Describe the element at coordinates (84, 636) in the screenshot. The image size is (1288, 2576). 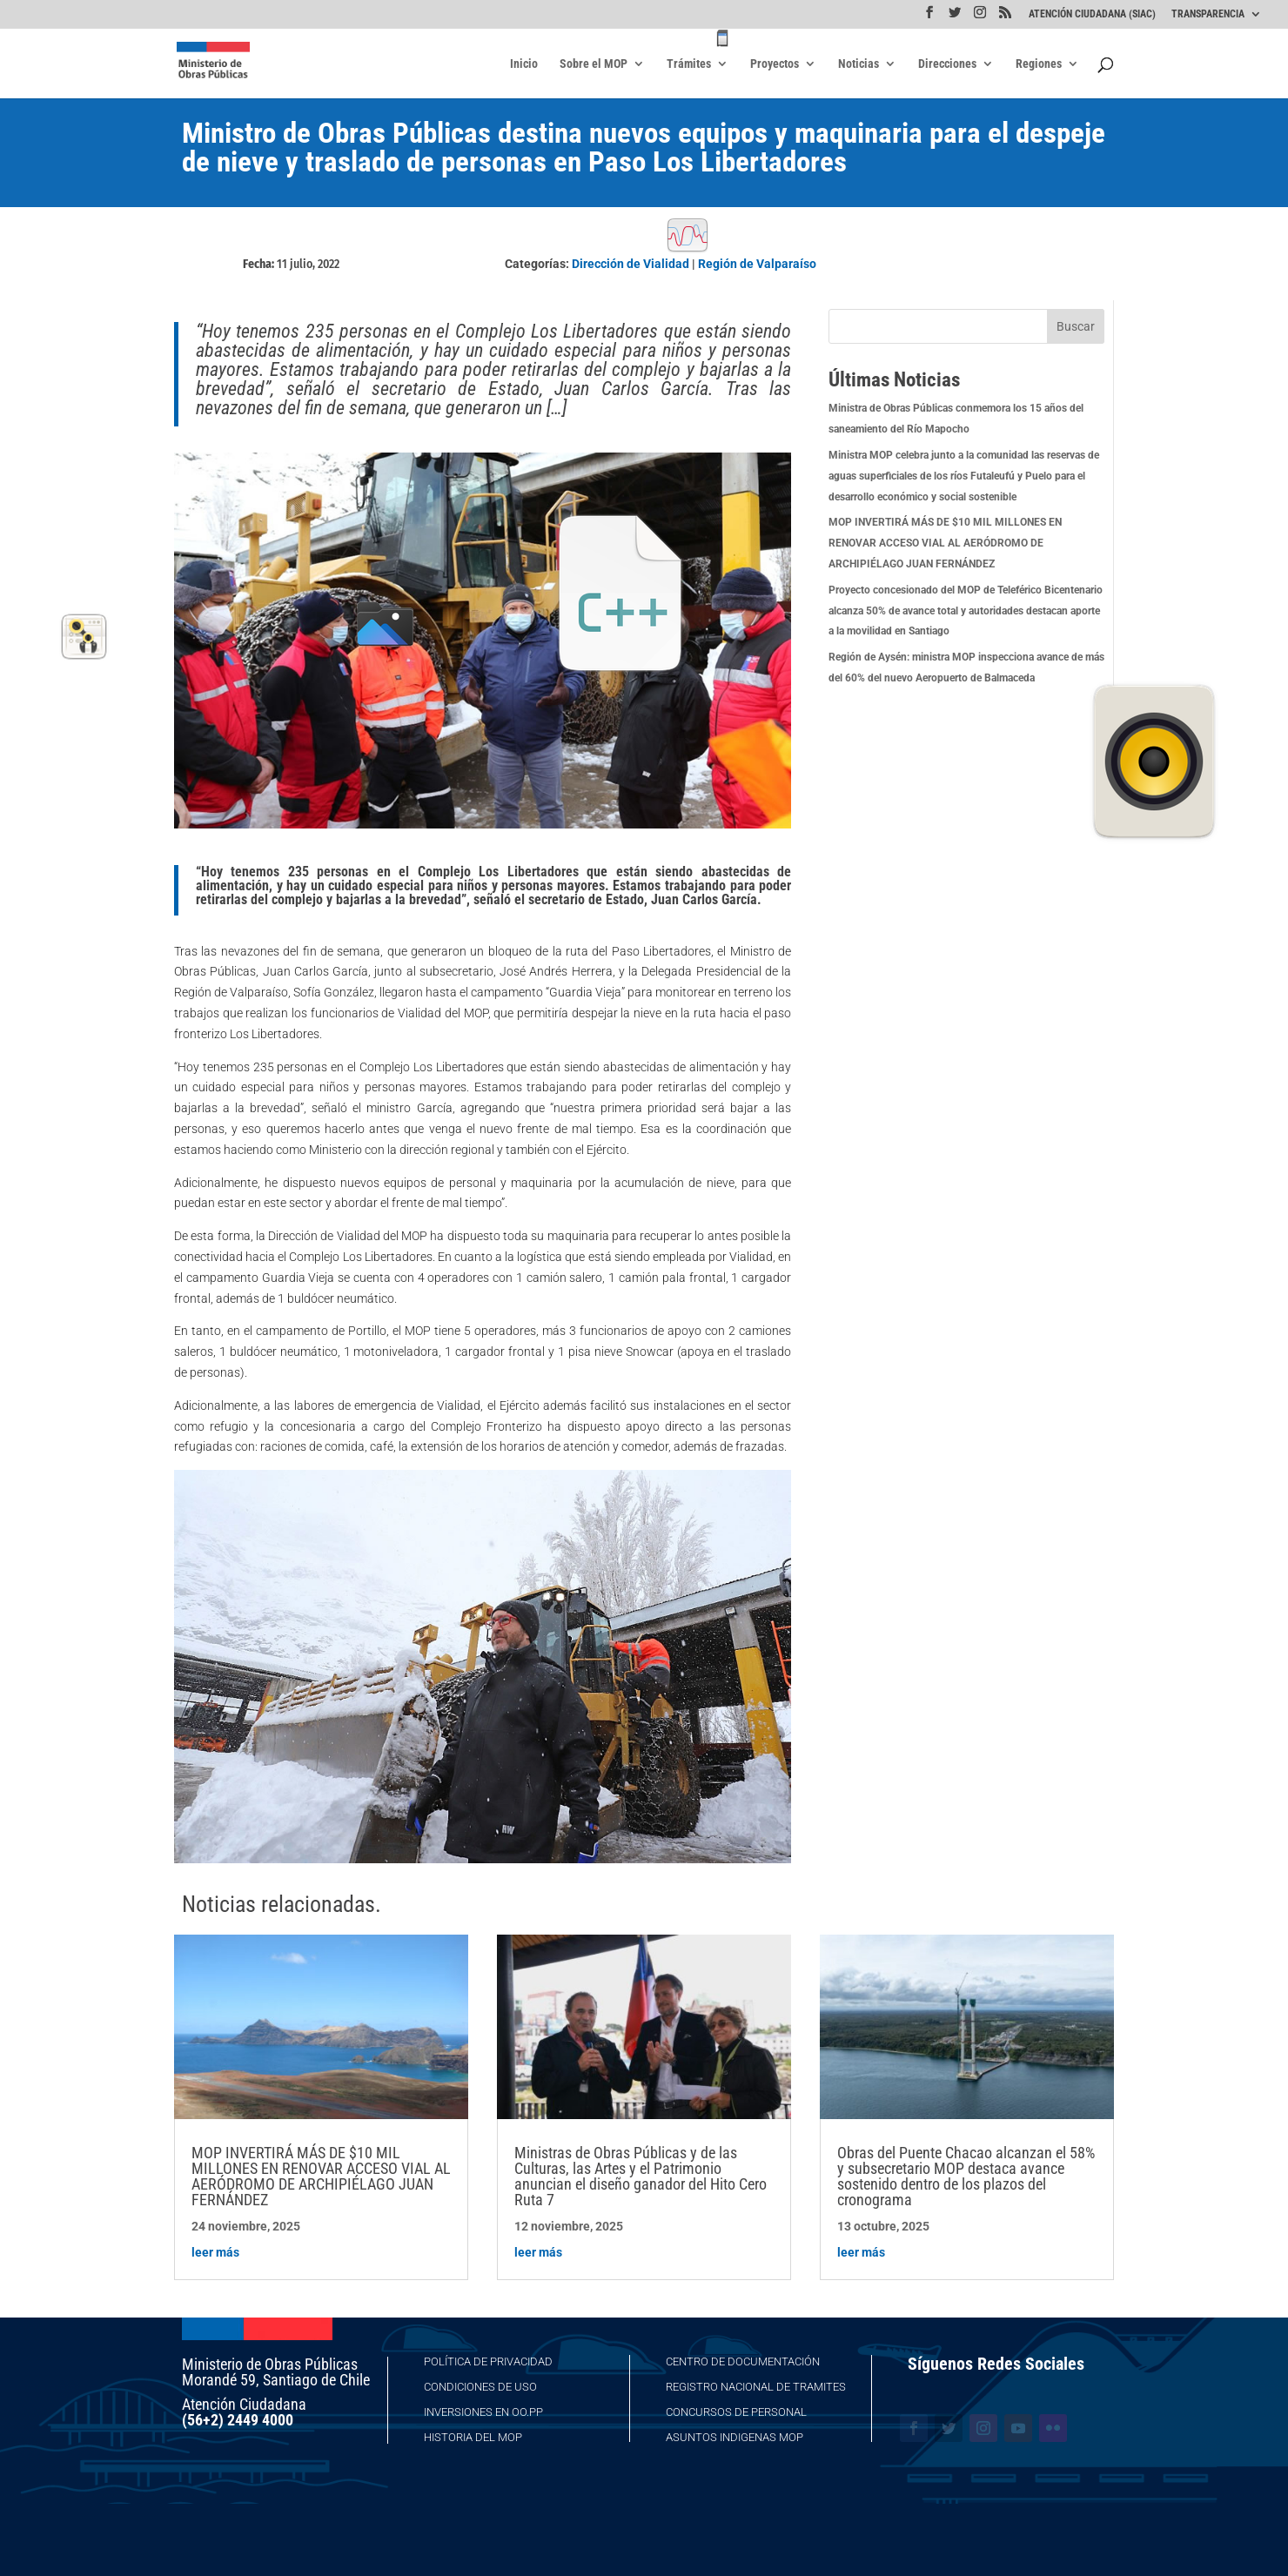
I see `open GNOME Builder IDE` at that location.